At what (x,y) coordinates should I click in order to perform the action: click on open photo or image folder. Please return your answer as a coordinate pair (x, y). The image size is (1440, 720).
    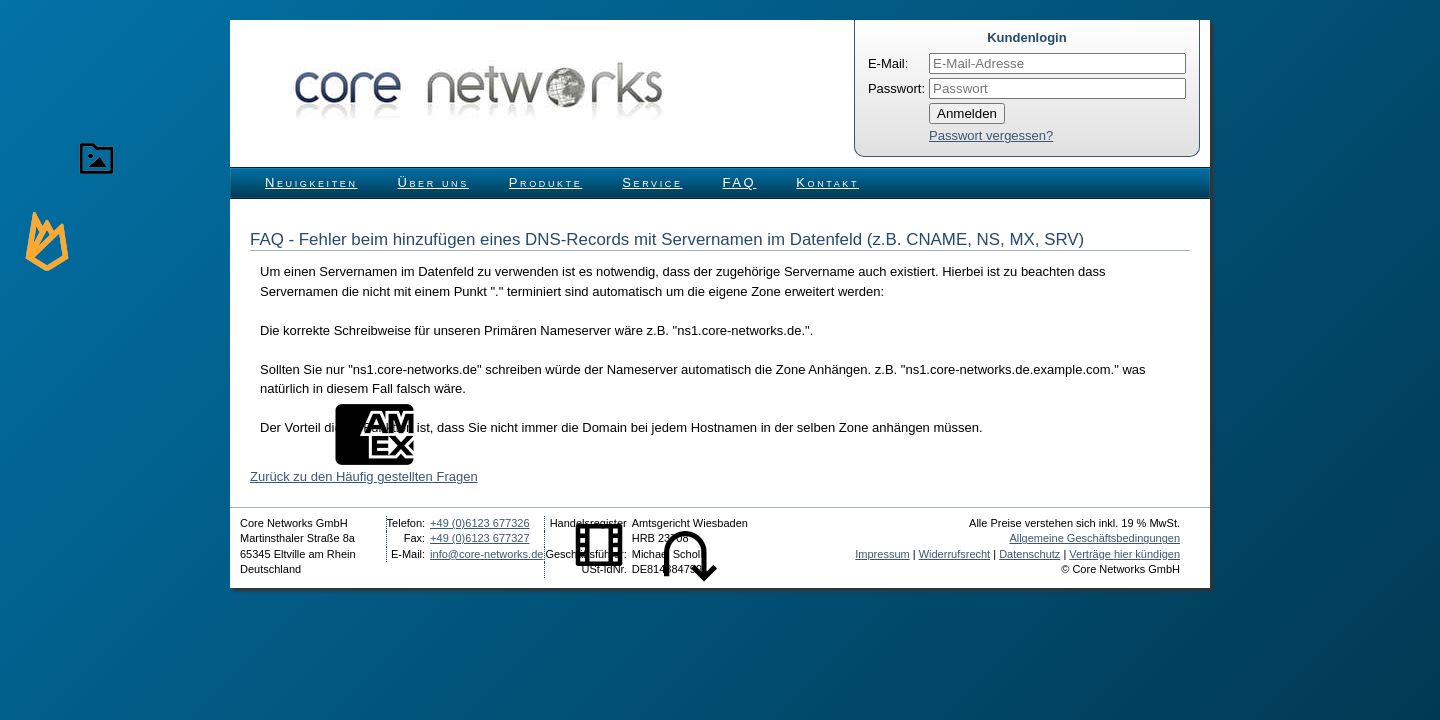
    Looking at the image, I should click on (96, 158).